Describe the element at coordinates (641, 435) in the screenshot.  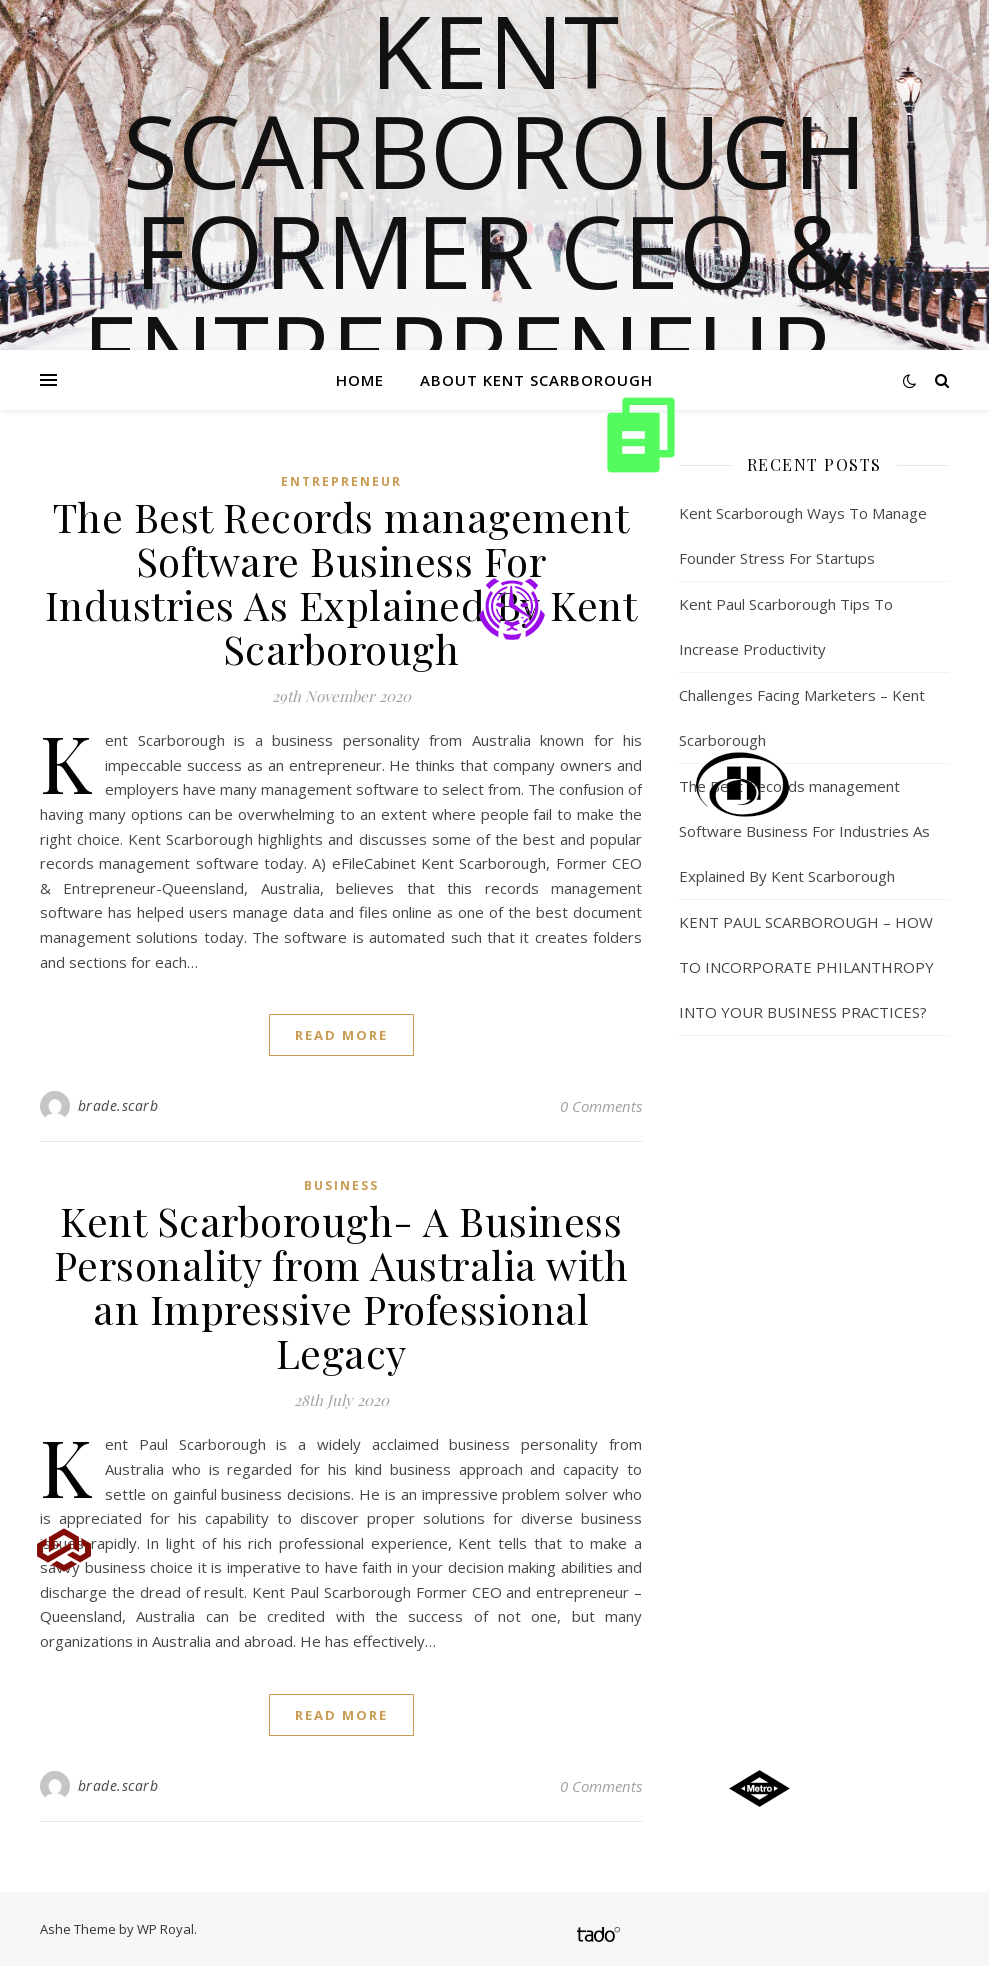
I see `copy file to clipboard` at that location.